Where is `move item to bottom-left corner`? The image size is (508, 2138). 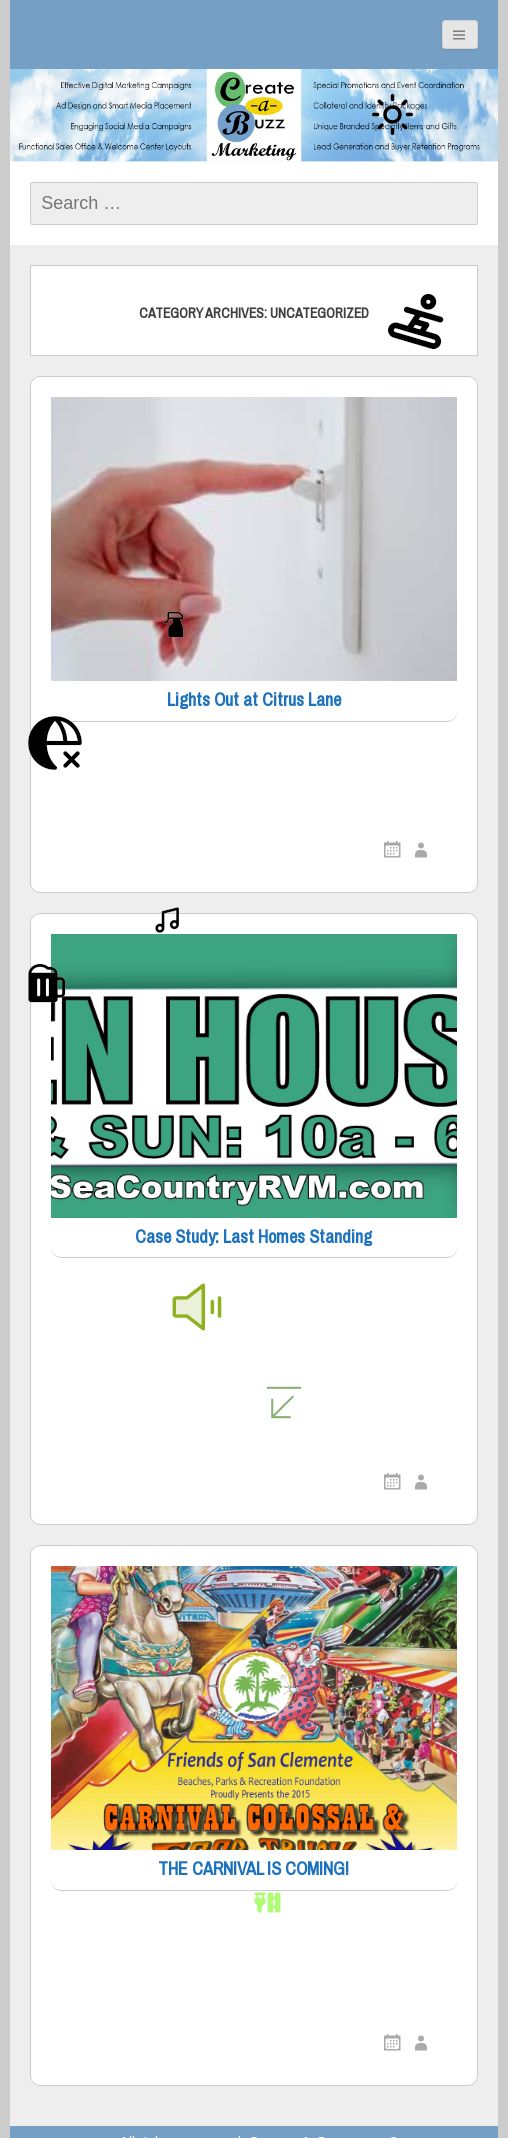 move item to bottom-left corner is located at coordinates (282, 1402).